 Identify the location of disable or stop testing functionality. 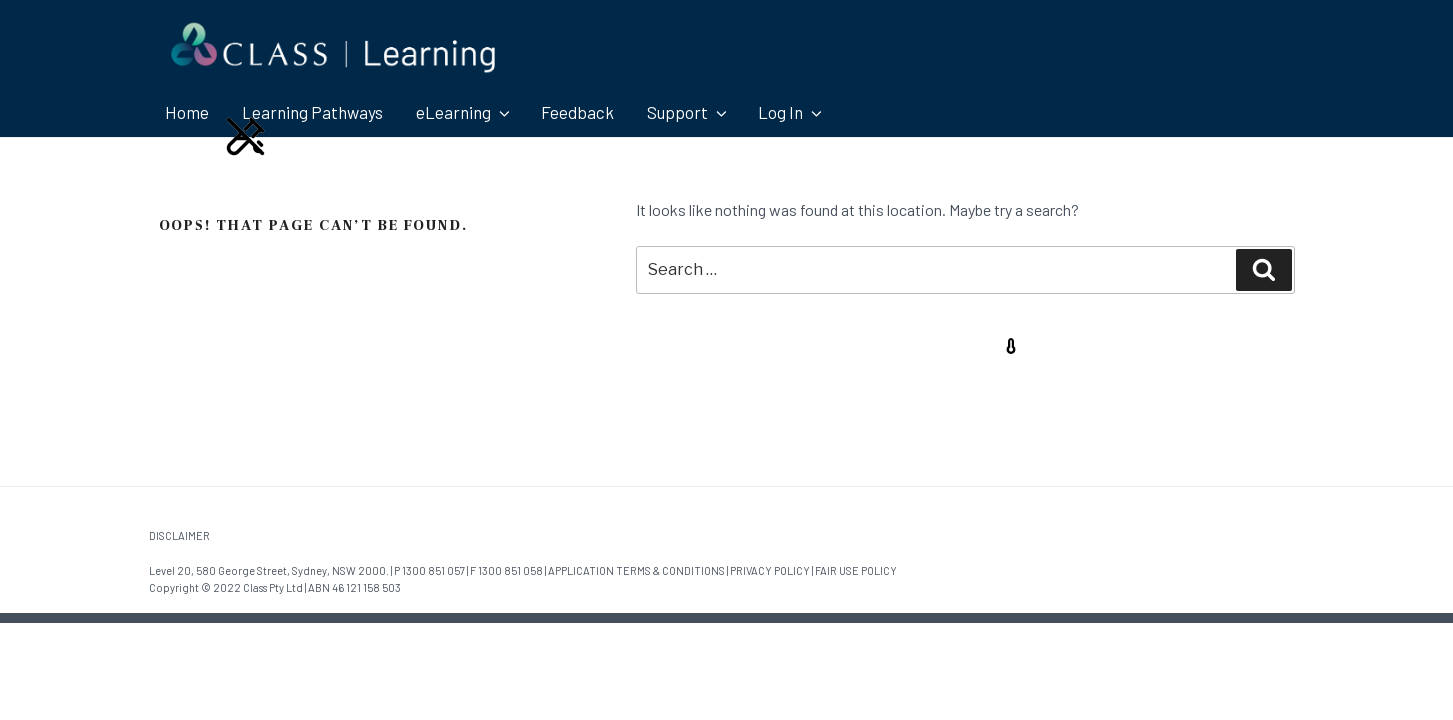
(245, 136).